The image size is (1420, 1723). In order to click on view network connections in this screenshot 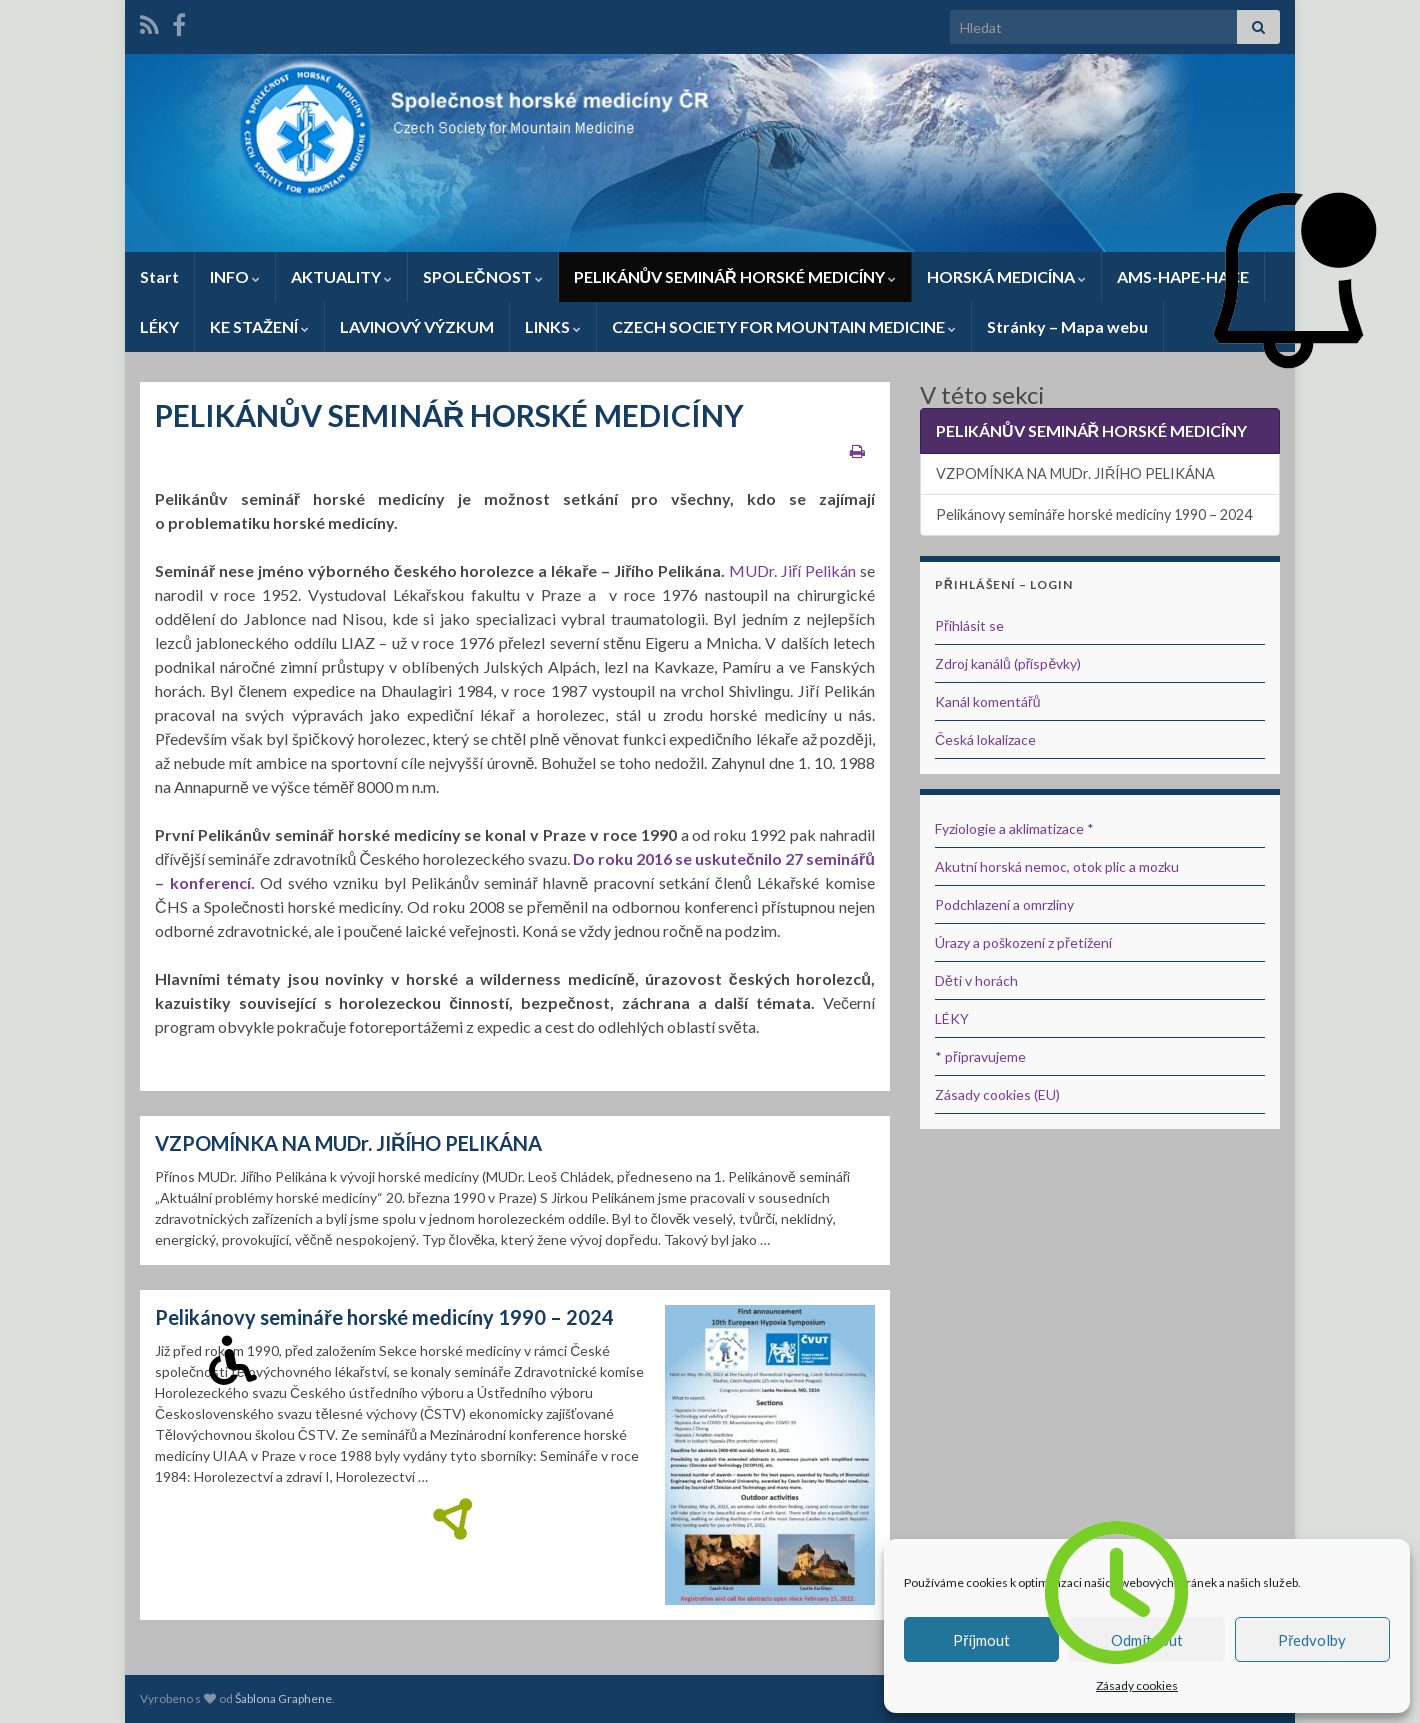, I will do `click(454, 1519)`.